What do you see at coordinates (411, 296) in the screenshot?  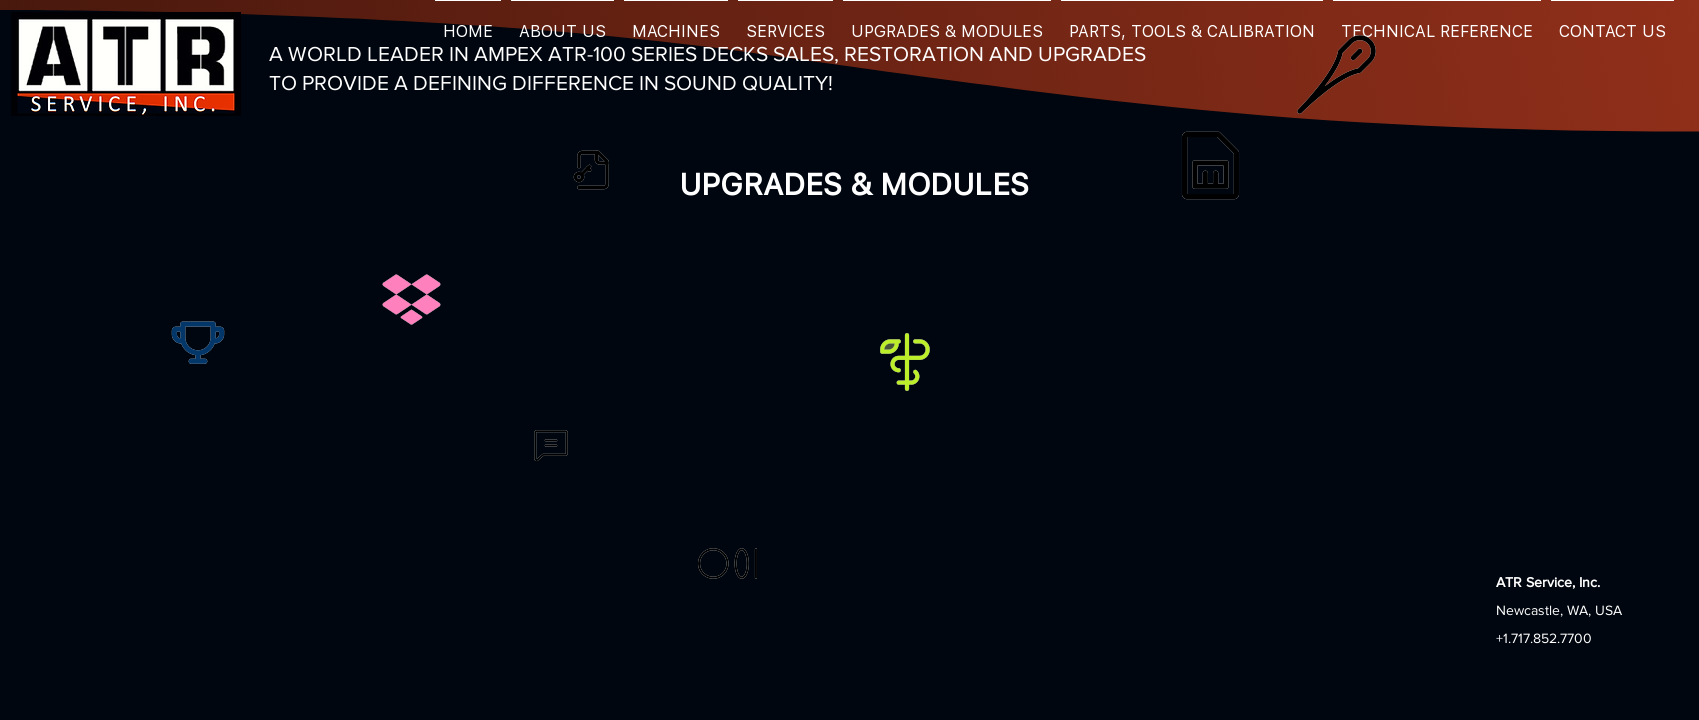 I see `open Dropbox app` at bounding box center [411, 296].